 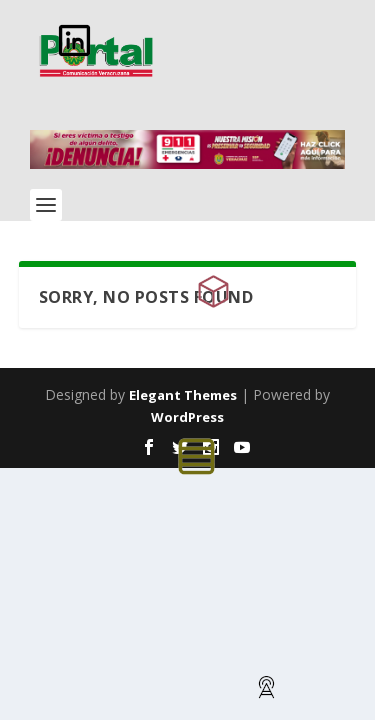 What do you see at coordinates (196, 456) in the screenshot?
I see `switch to list view` at bounding box center [196, 456].